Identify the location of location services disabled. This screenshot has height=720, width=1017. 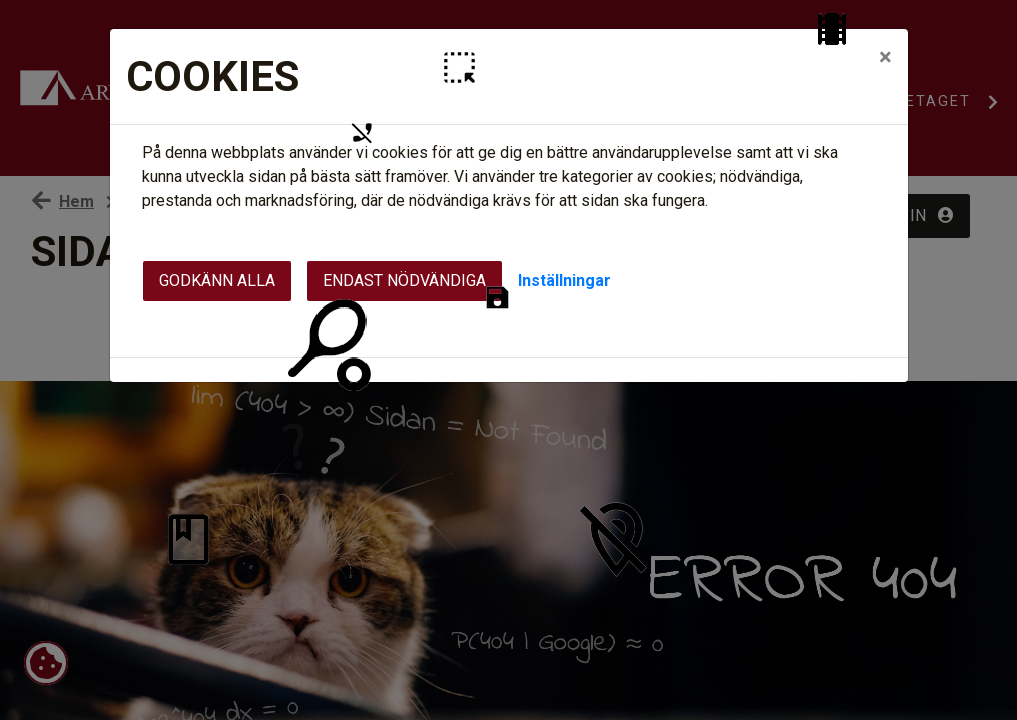
(616, 539).